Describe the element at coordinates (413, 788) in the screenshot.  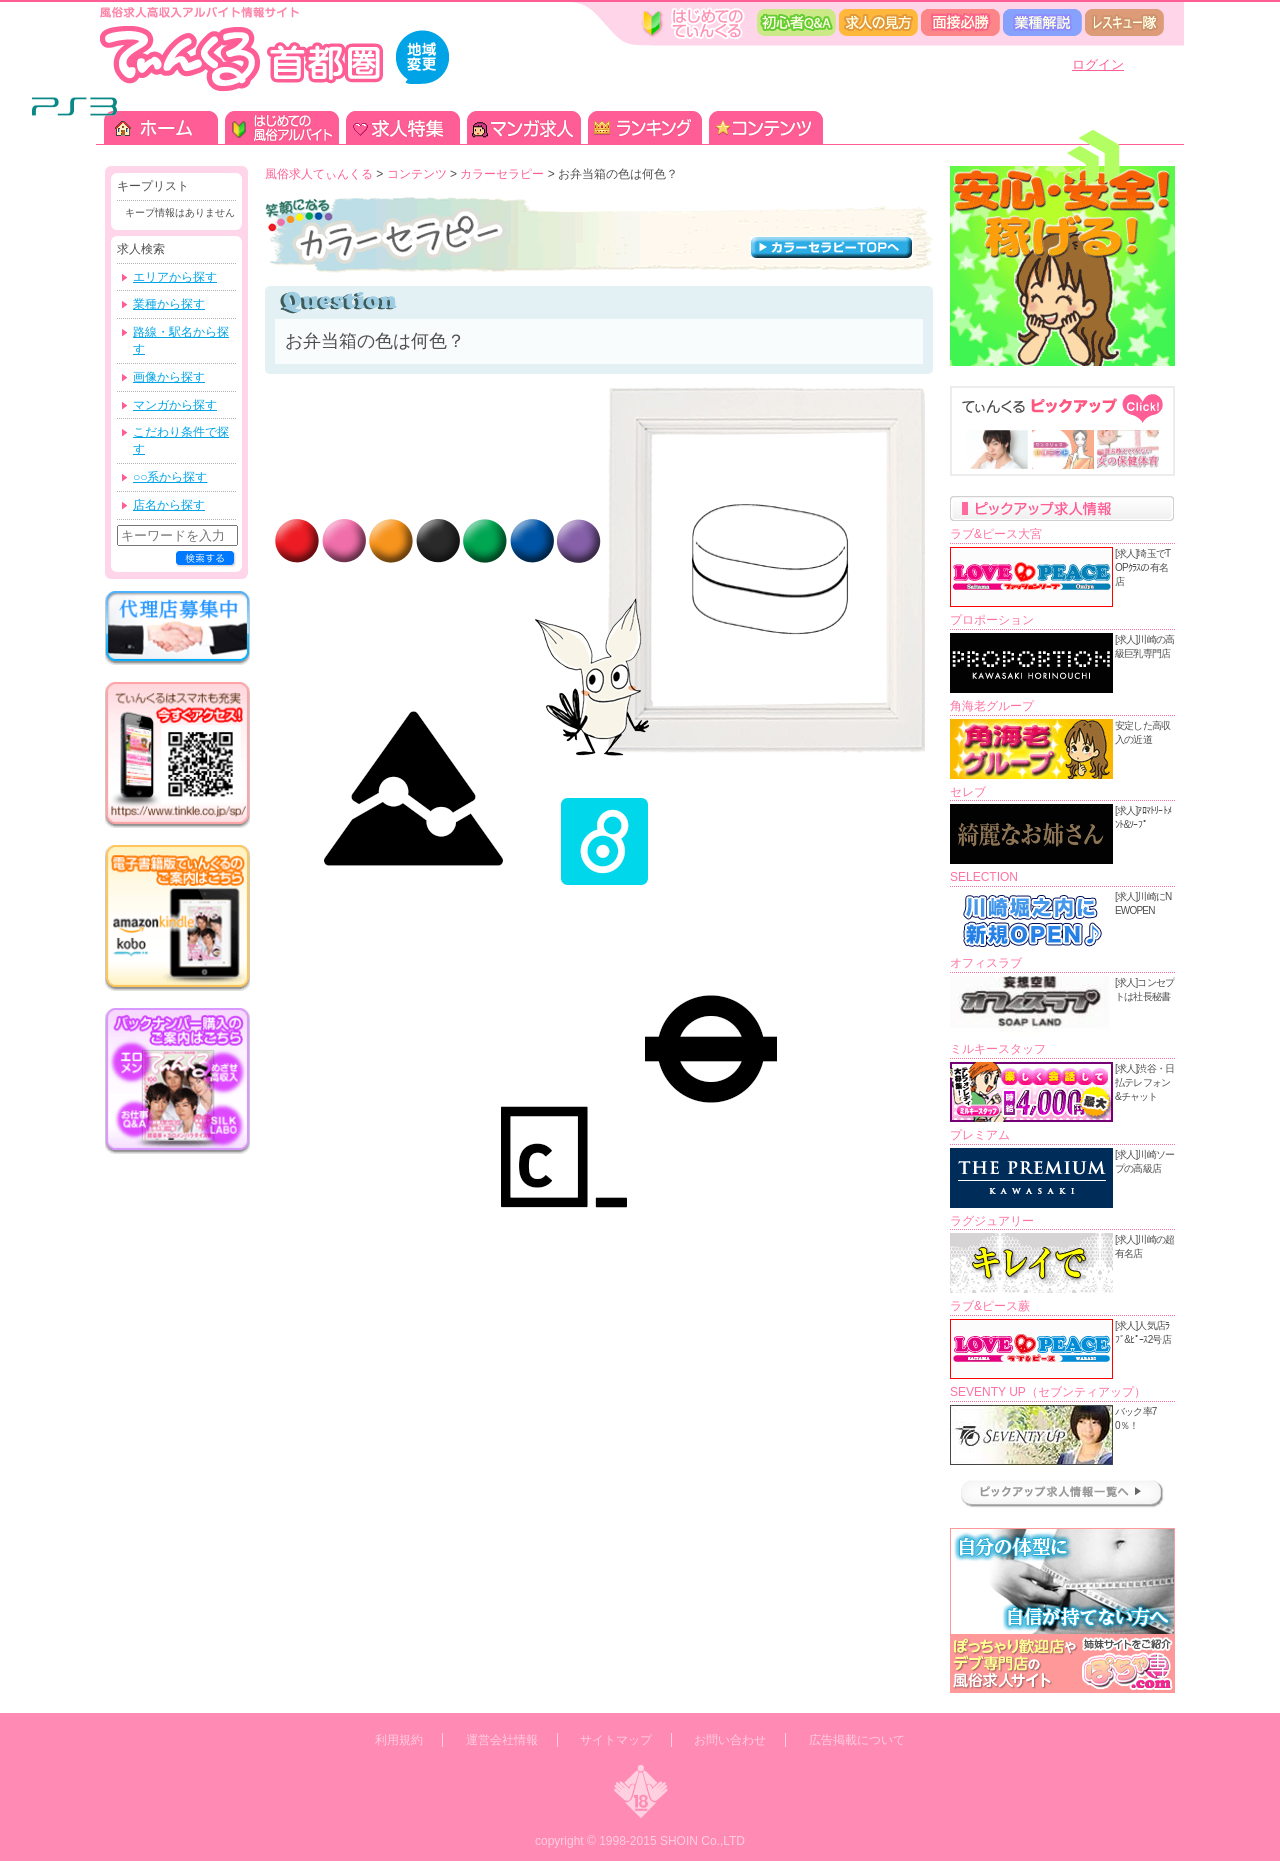
I see `Pine Script programming language logo` at that location.